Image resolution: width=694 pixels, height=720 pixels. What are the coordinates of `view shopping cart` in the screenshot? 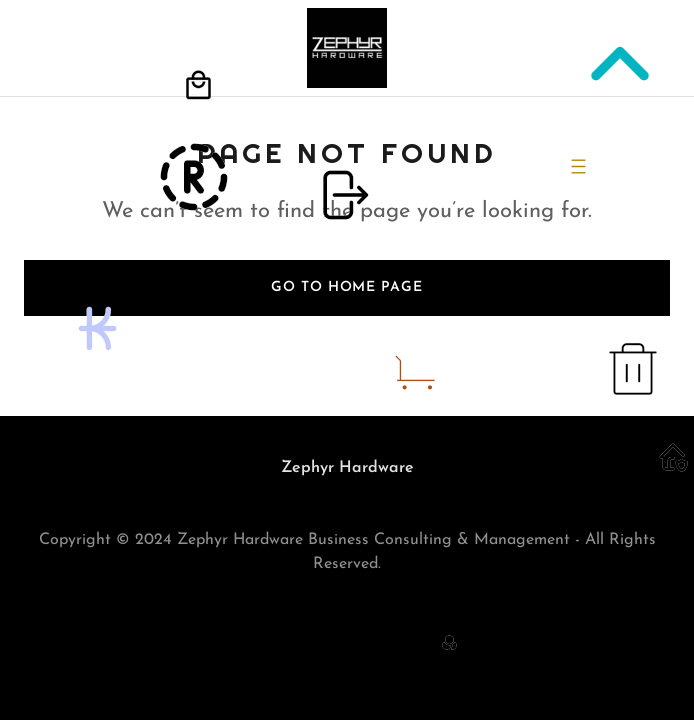 It's located at (414, 370).